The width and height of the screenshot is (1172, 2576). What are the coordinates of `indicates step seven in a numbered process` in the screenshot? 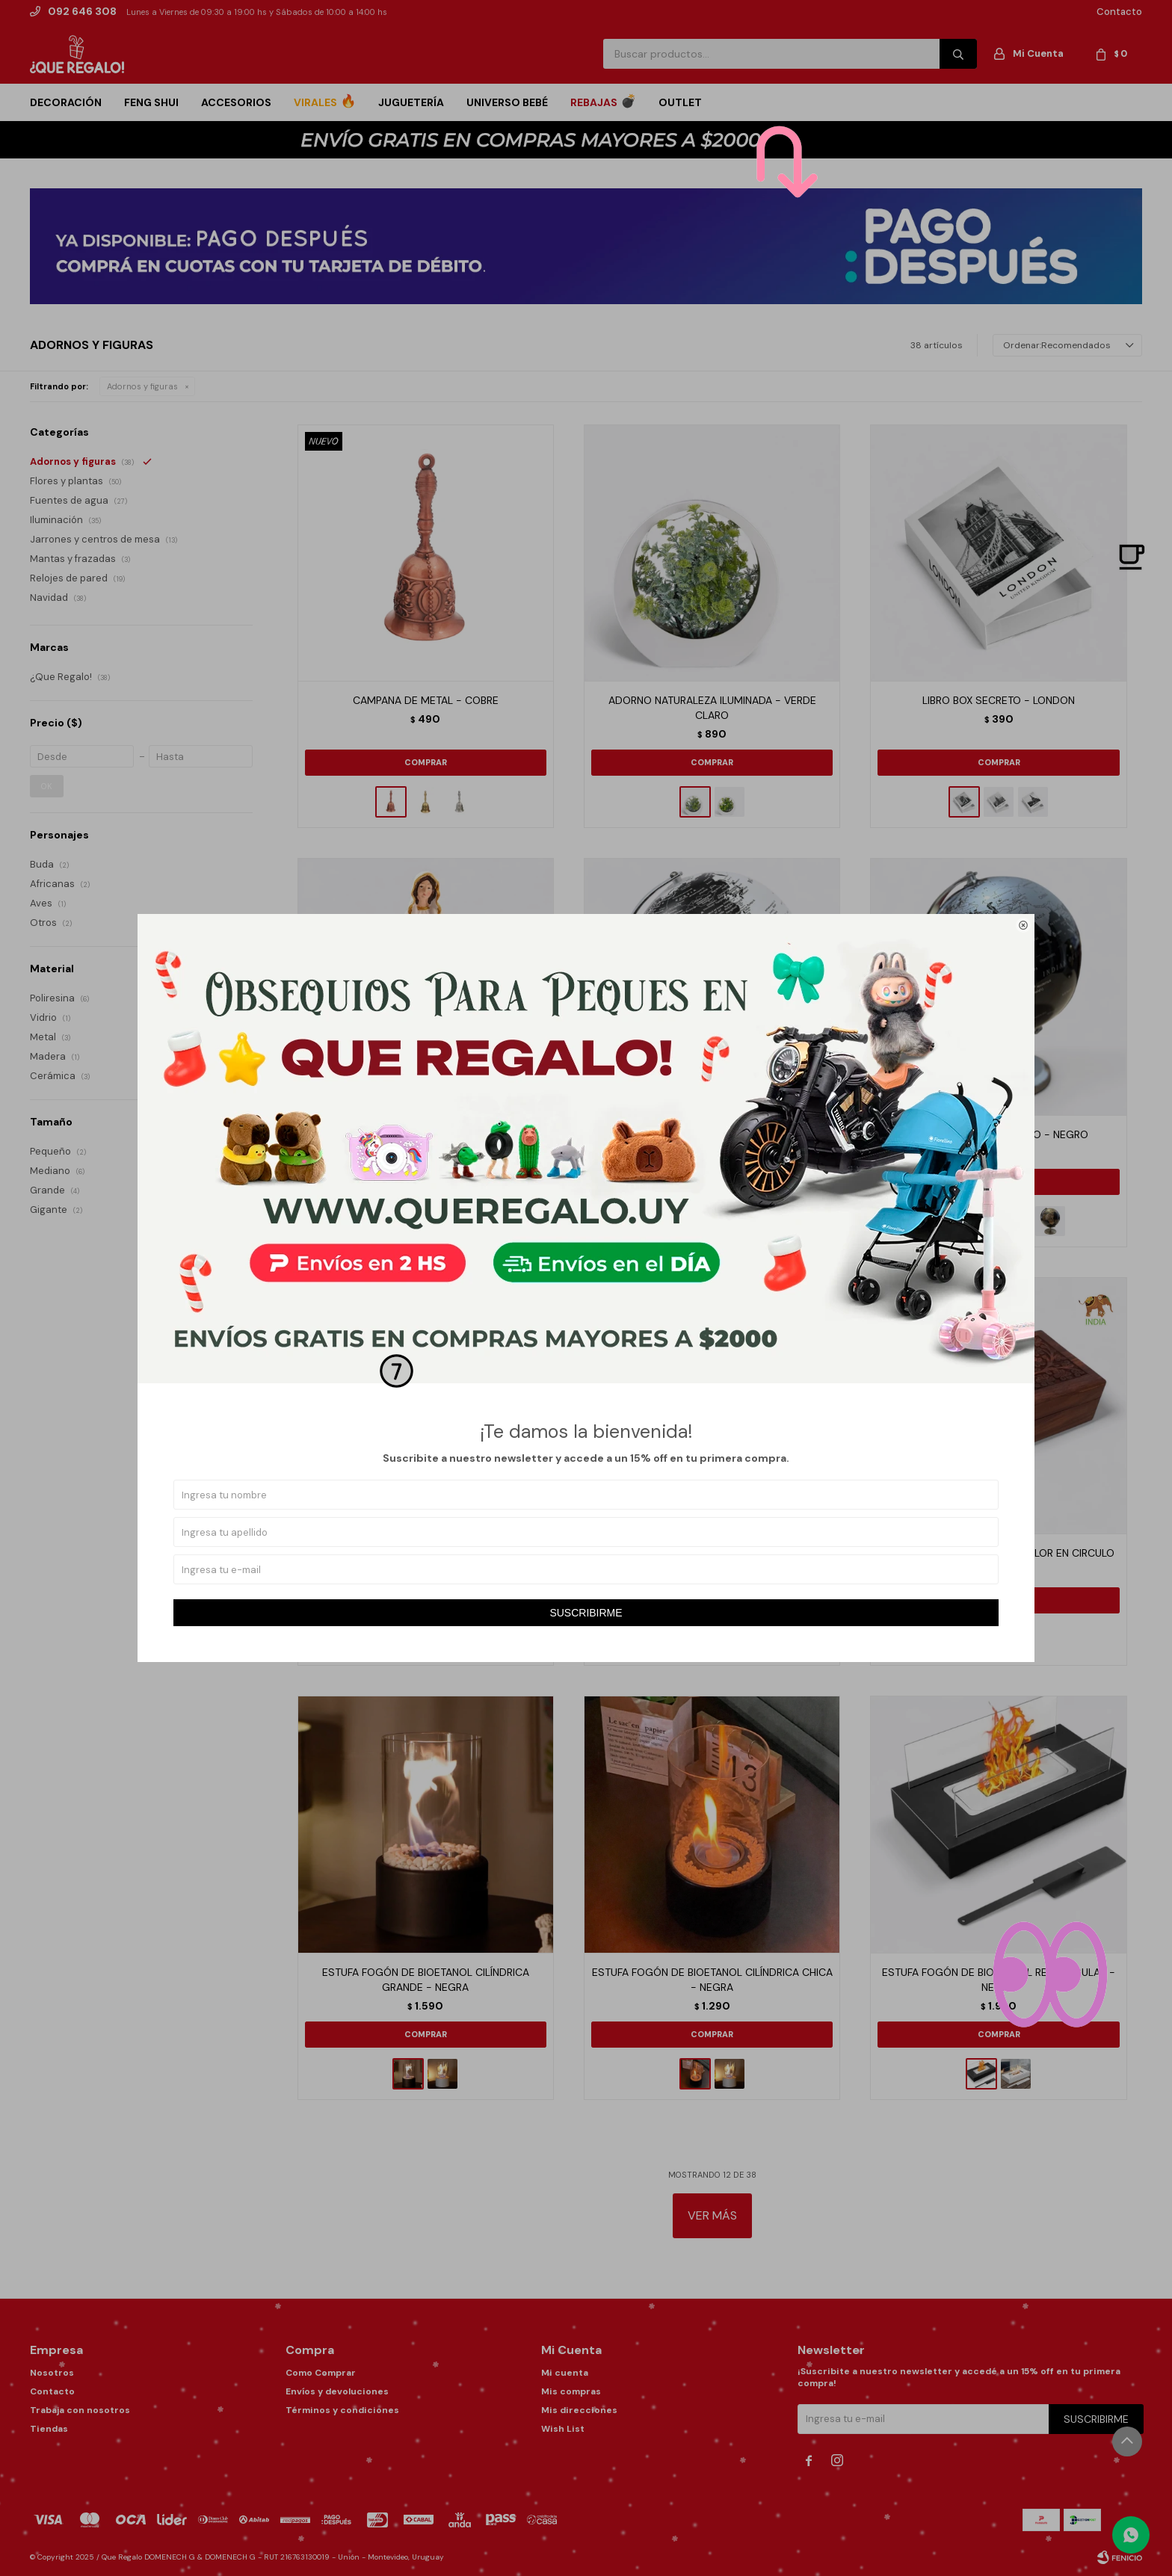 It's located at (396, 1371).